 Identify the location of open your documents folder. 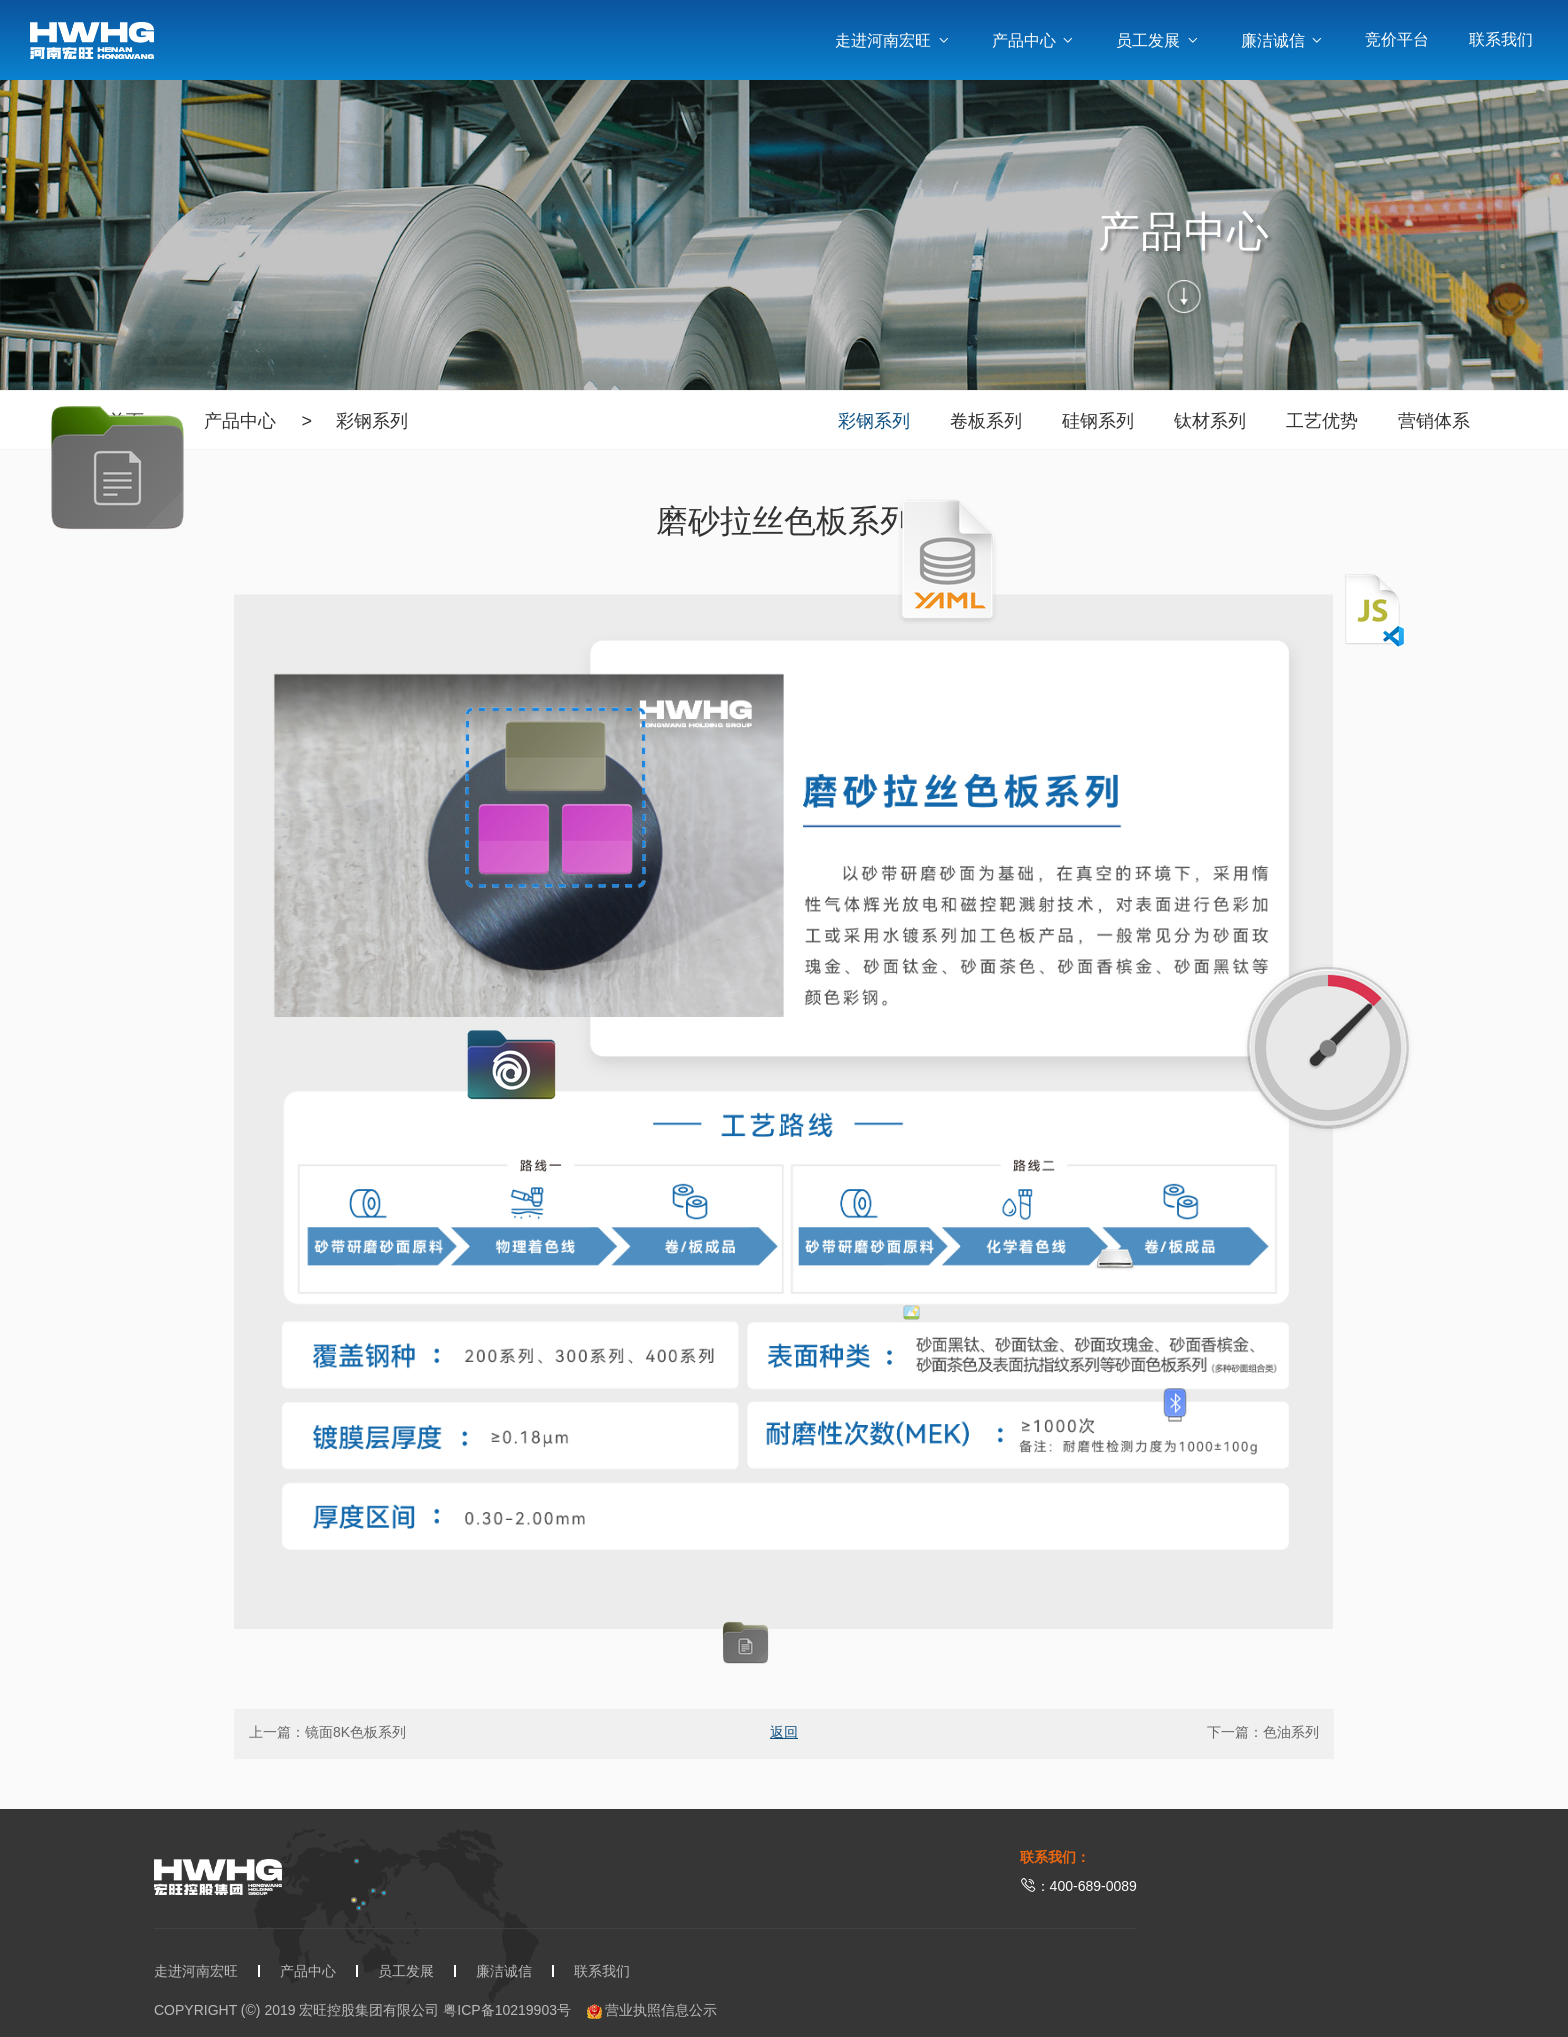
(117, 467).